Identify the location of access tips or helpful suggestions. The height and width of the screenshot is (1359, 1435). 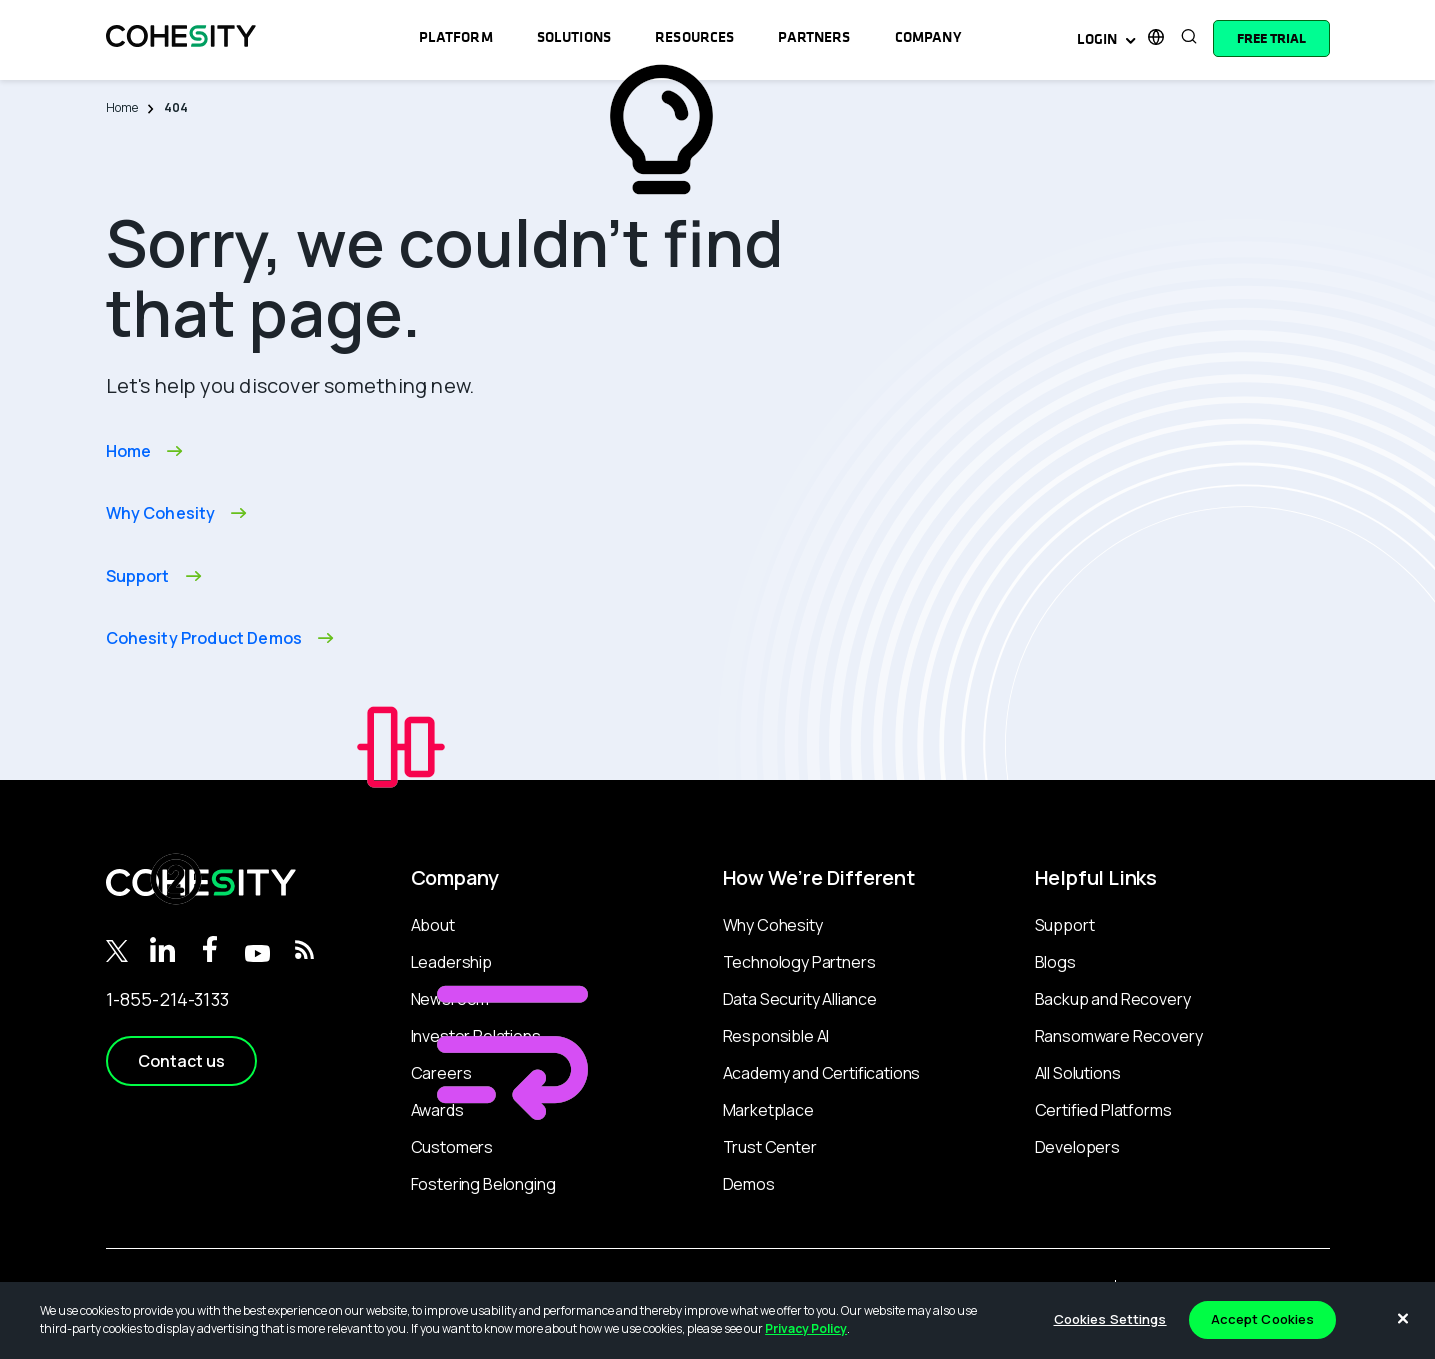
(661, 129).